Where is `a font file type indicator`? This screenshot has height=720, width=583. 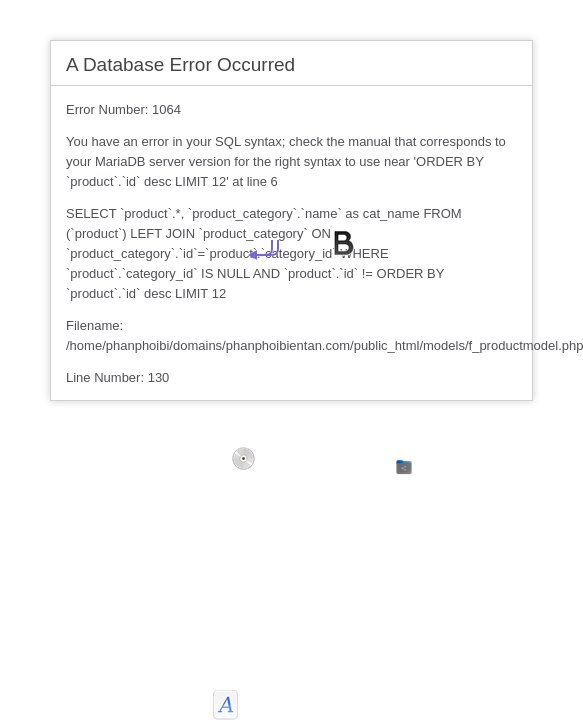
a font file type indicator is located at coordinates (225, 704).